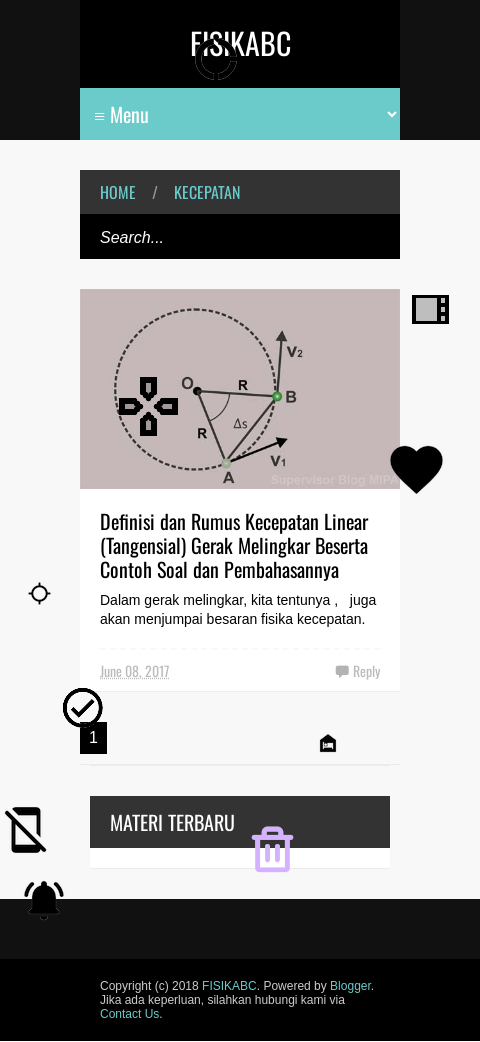  Describe the element at coordinates (272, 851) in the screenshot. I see `delete selected item` at that location.